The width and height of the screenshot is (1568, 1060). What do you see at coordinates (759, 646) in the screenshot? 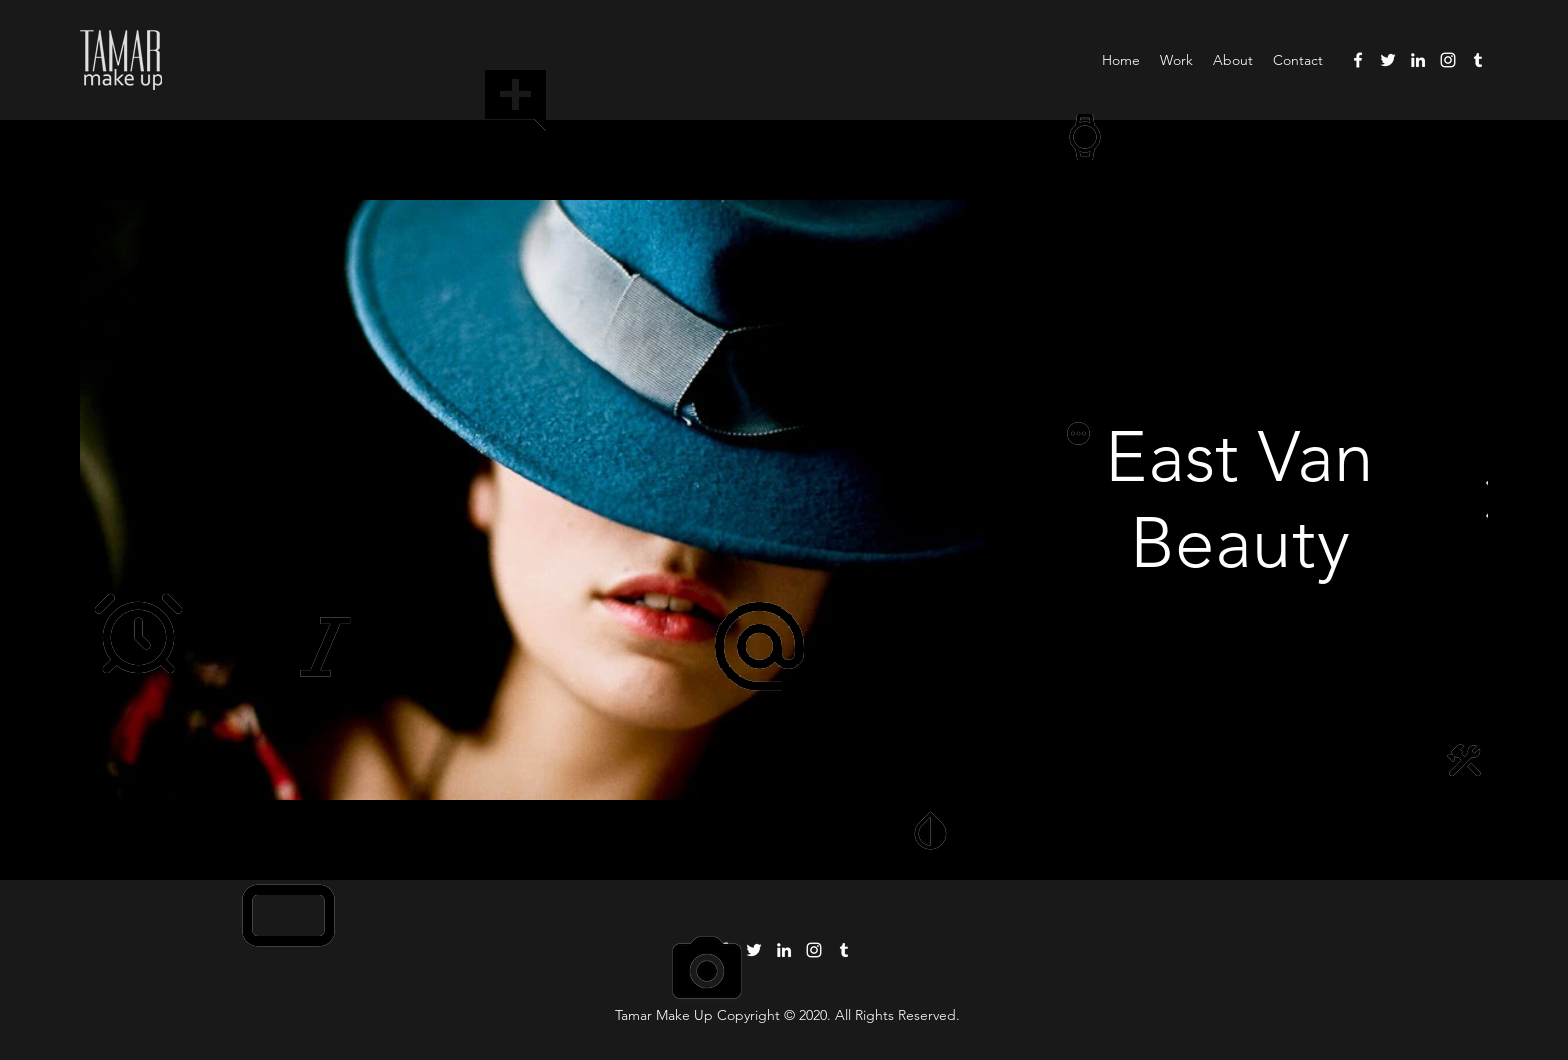
I see `enter or view email address` at bounding box center [759, 646].